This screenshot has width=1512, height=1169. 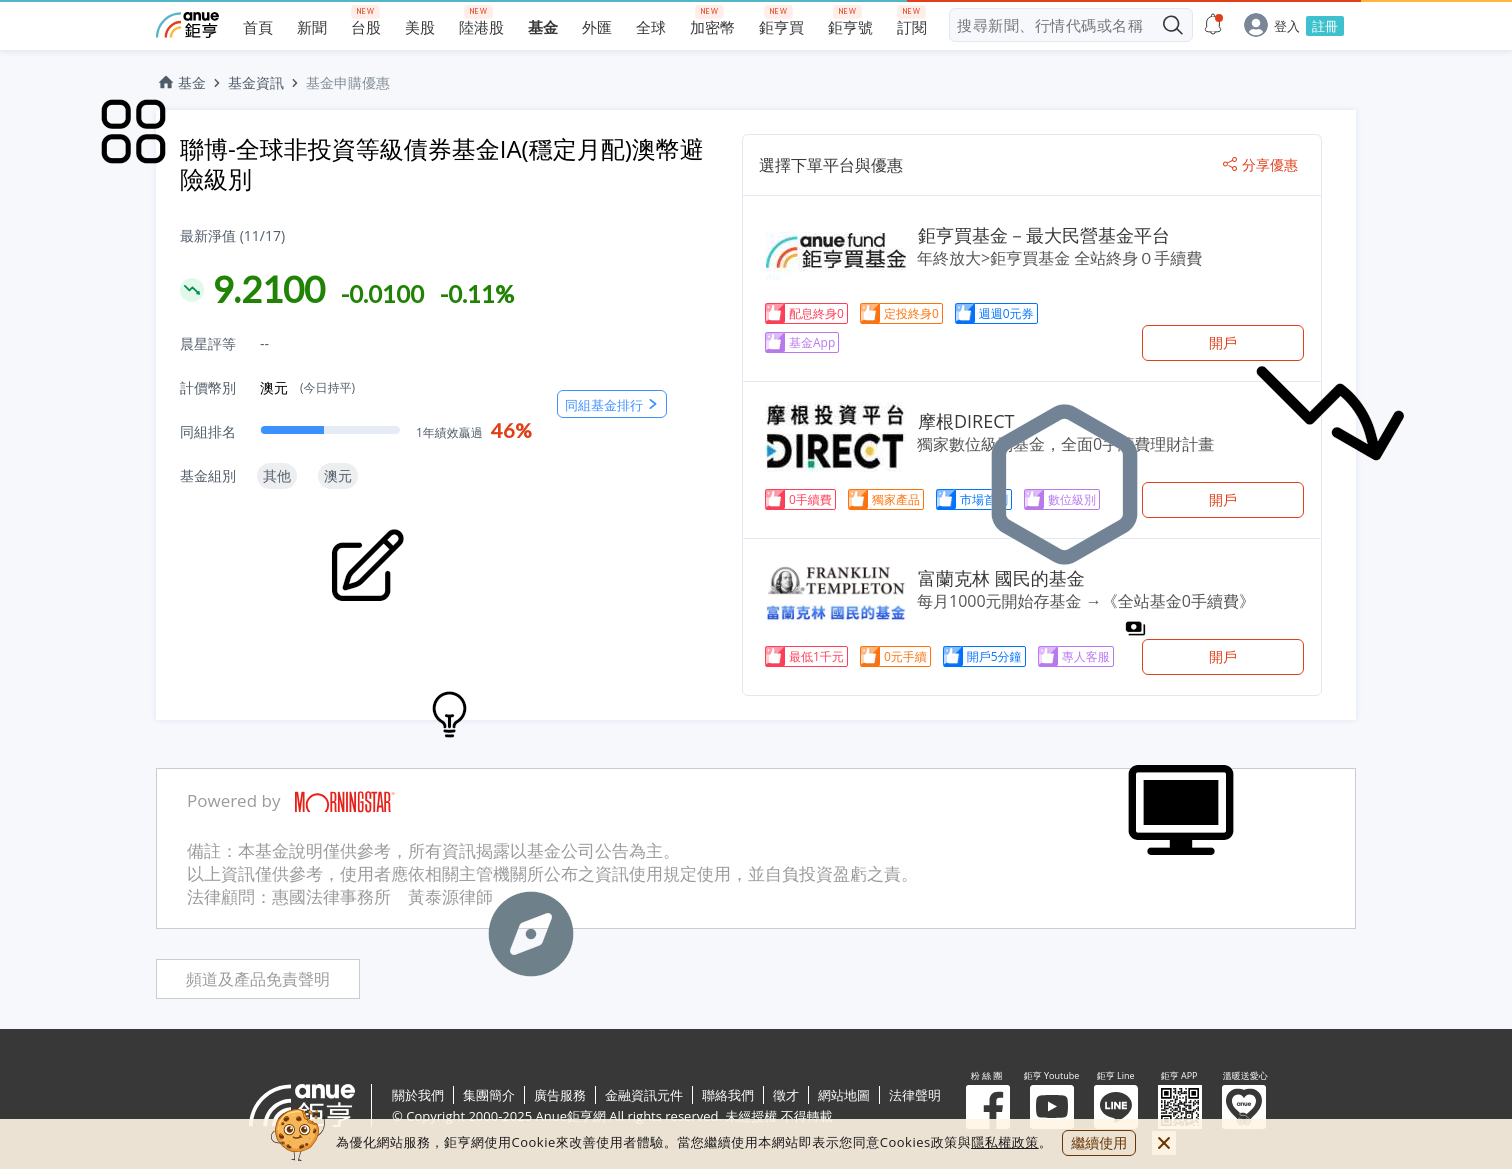 I want to click on view tips or suggestions, so click(x=449, y=714).